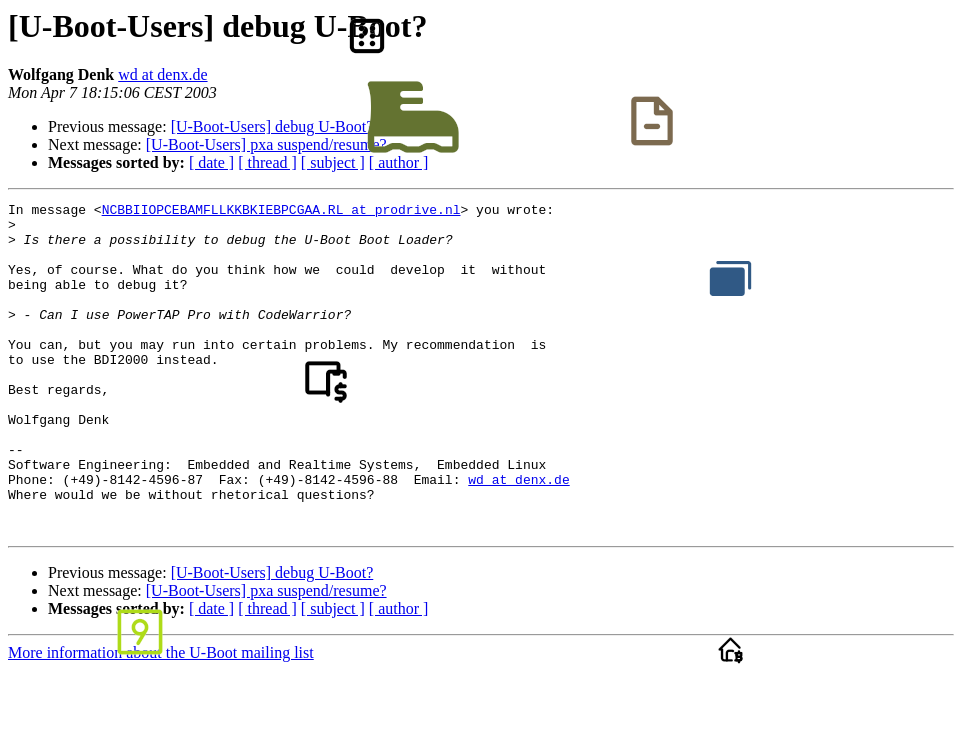  I want to click on view footwear or shoe options, so click(410, 117).